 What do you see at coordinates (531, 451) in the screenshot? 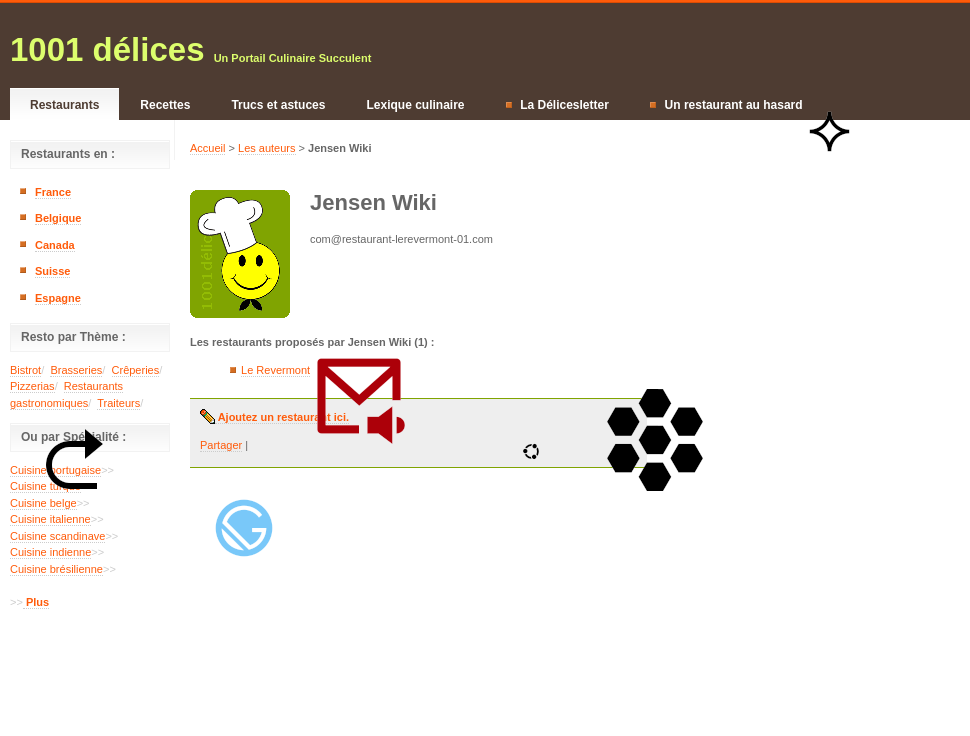
I see `ubuntu operating system logo` at bounding box center [531, 451].